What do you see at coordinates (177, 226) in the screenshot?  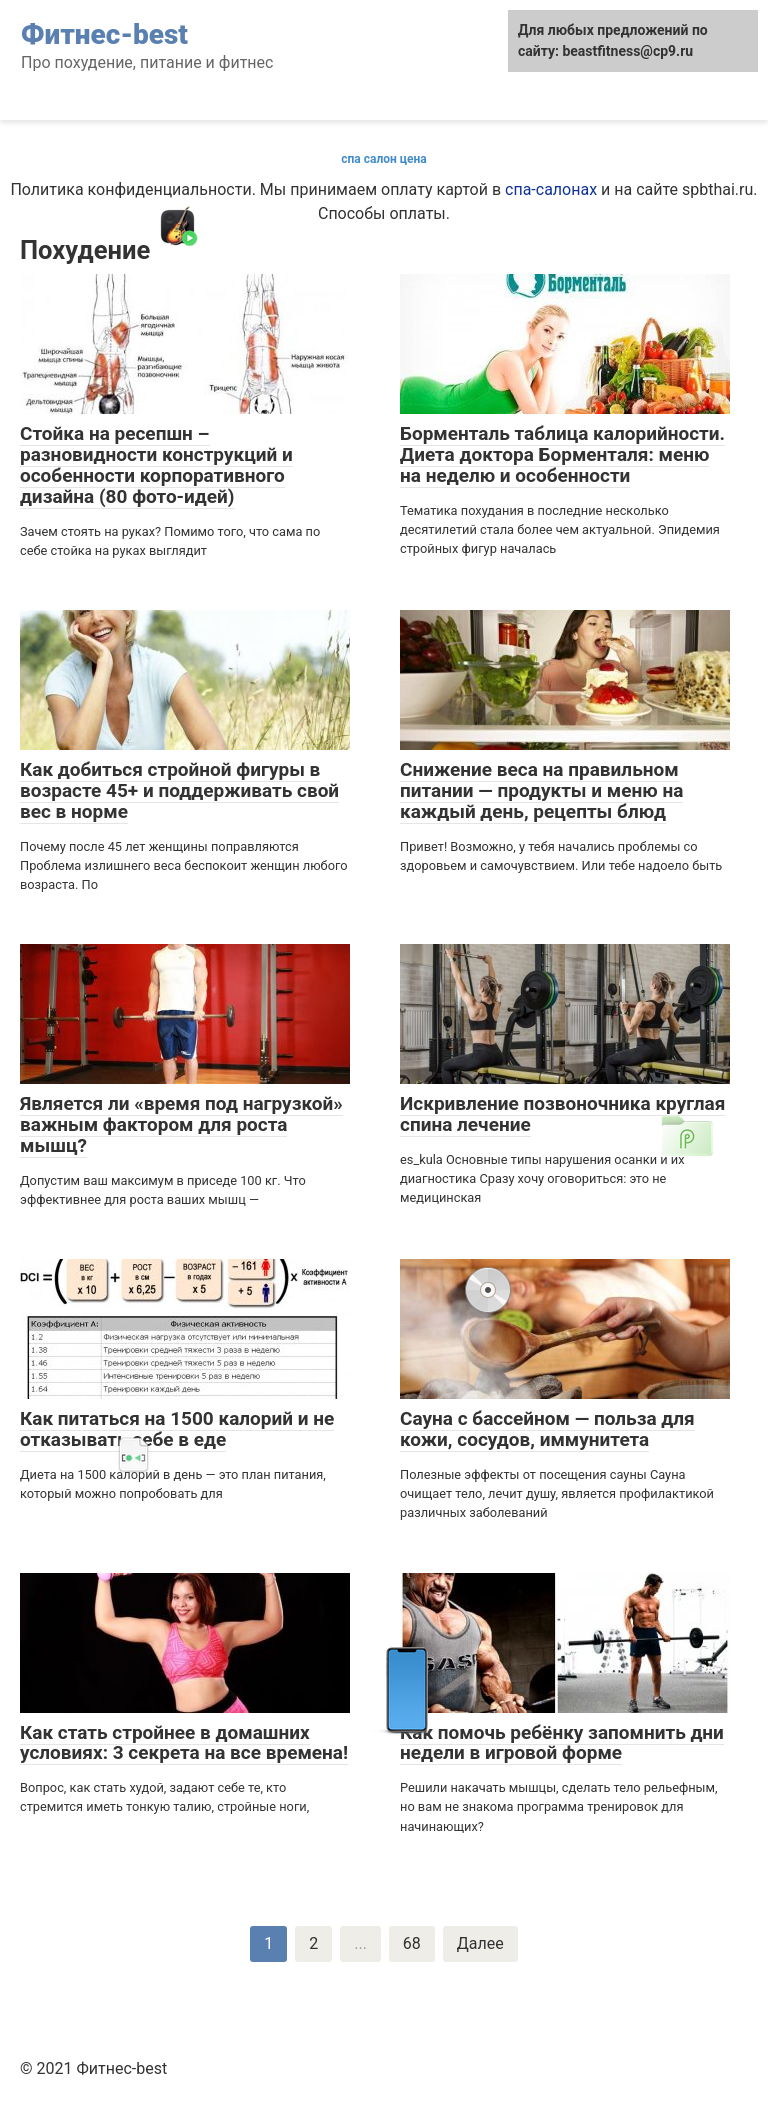 I see `play audio in GarageBand` at bounding box center [177, 226].